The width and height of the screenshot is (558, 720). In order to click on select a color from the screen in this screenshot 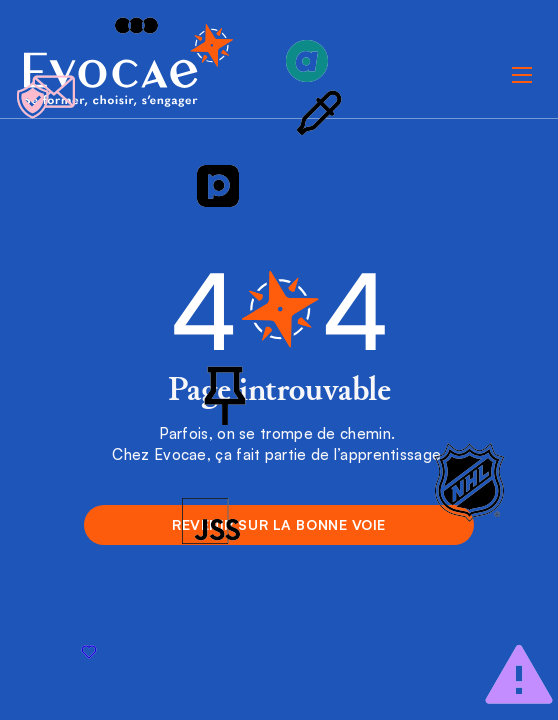, I will do `click(319, 113)`.